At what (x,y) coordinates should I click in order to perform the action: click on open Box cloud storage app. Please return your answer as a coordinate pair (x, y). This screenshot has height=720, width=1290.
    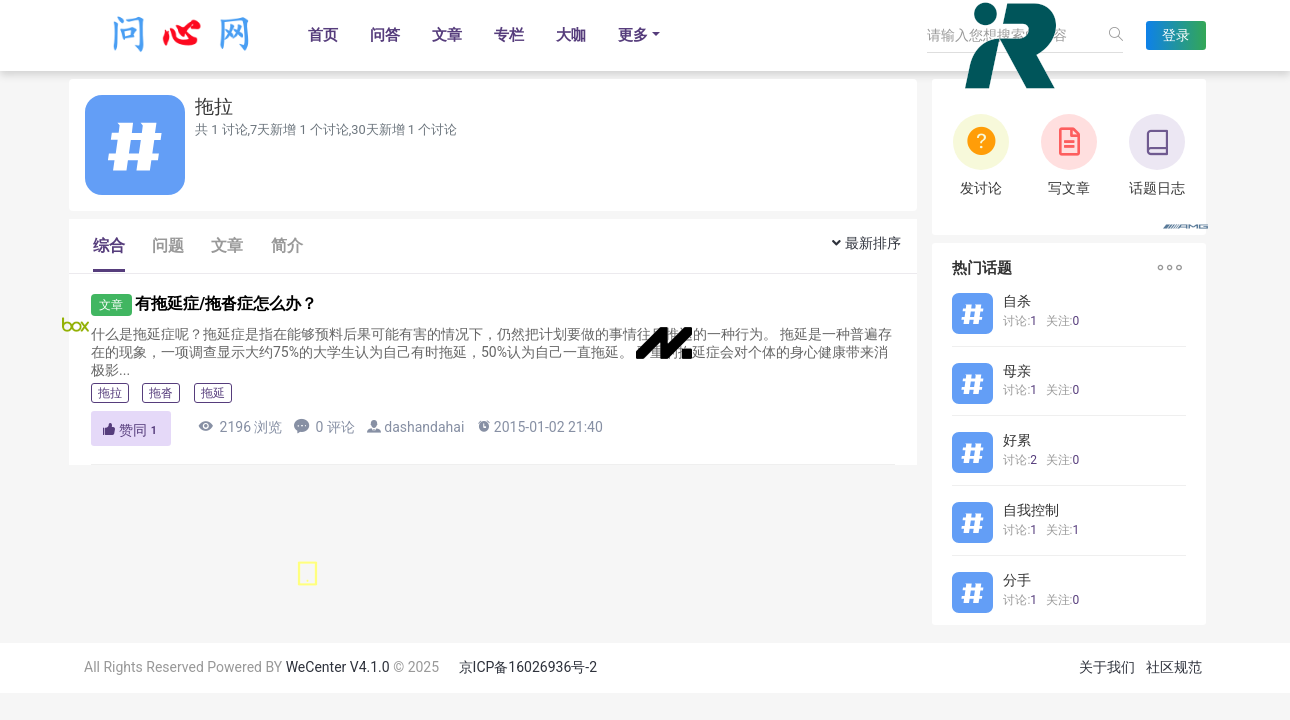
    Looking at the image, I should click on (75, 324).